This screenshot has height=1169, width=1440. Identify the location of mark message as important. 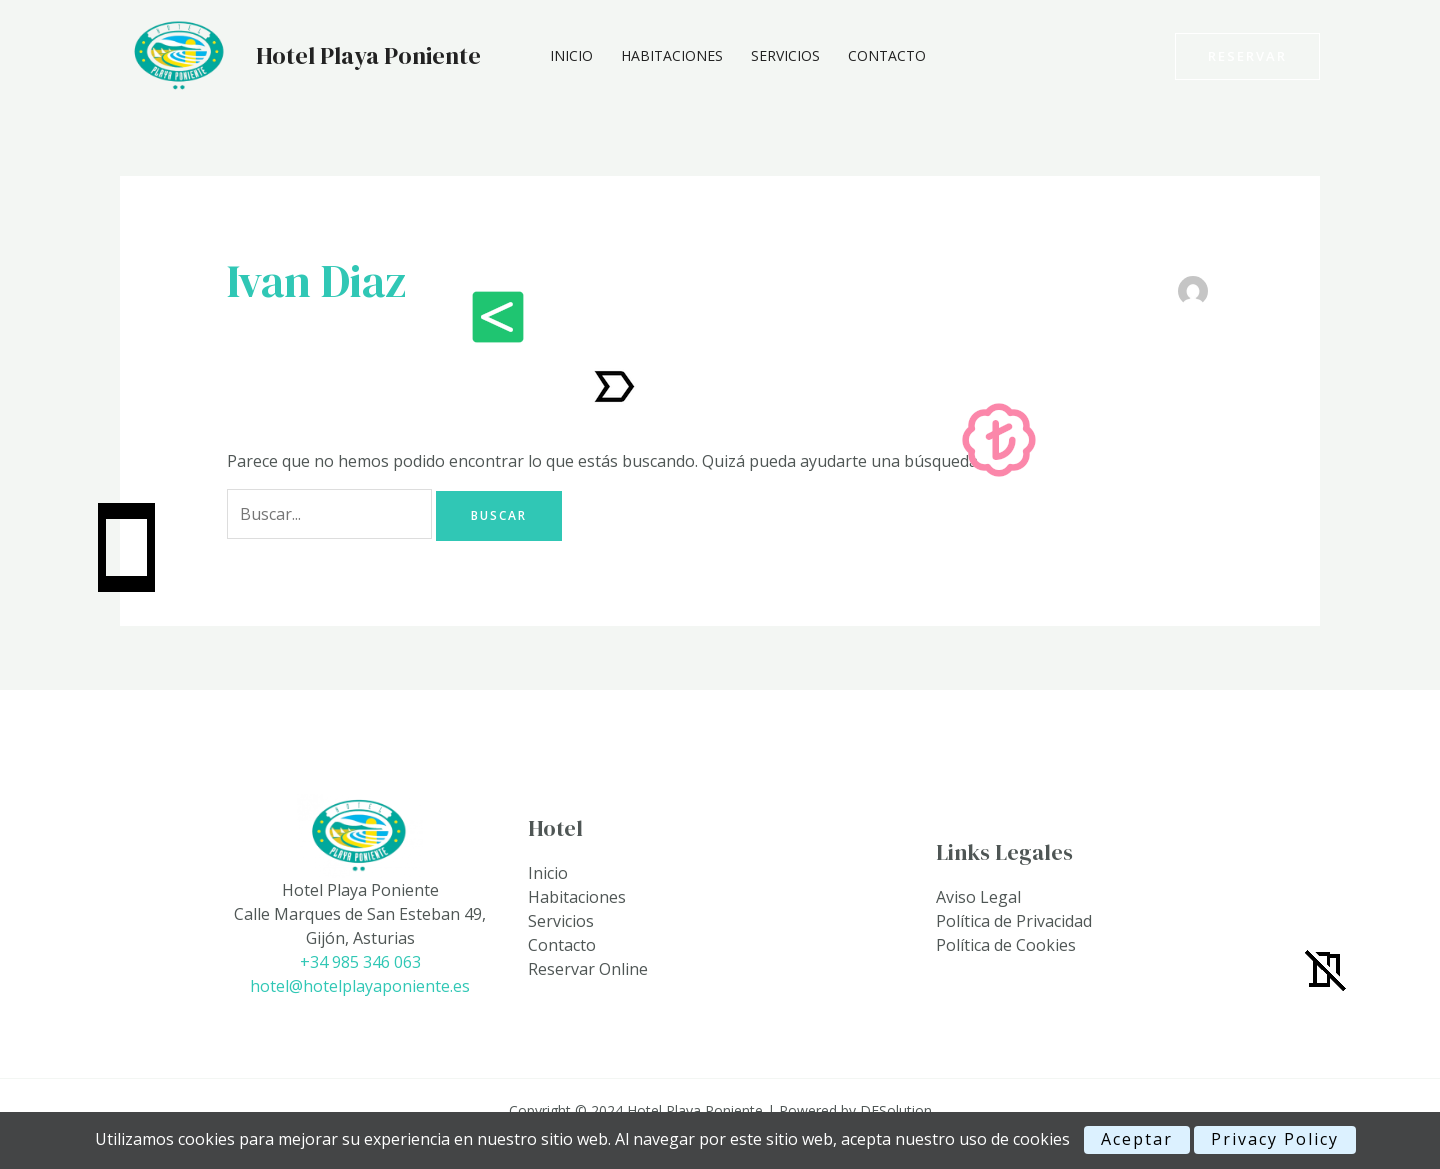
(614, 386).